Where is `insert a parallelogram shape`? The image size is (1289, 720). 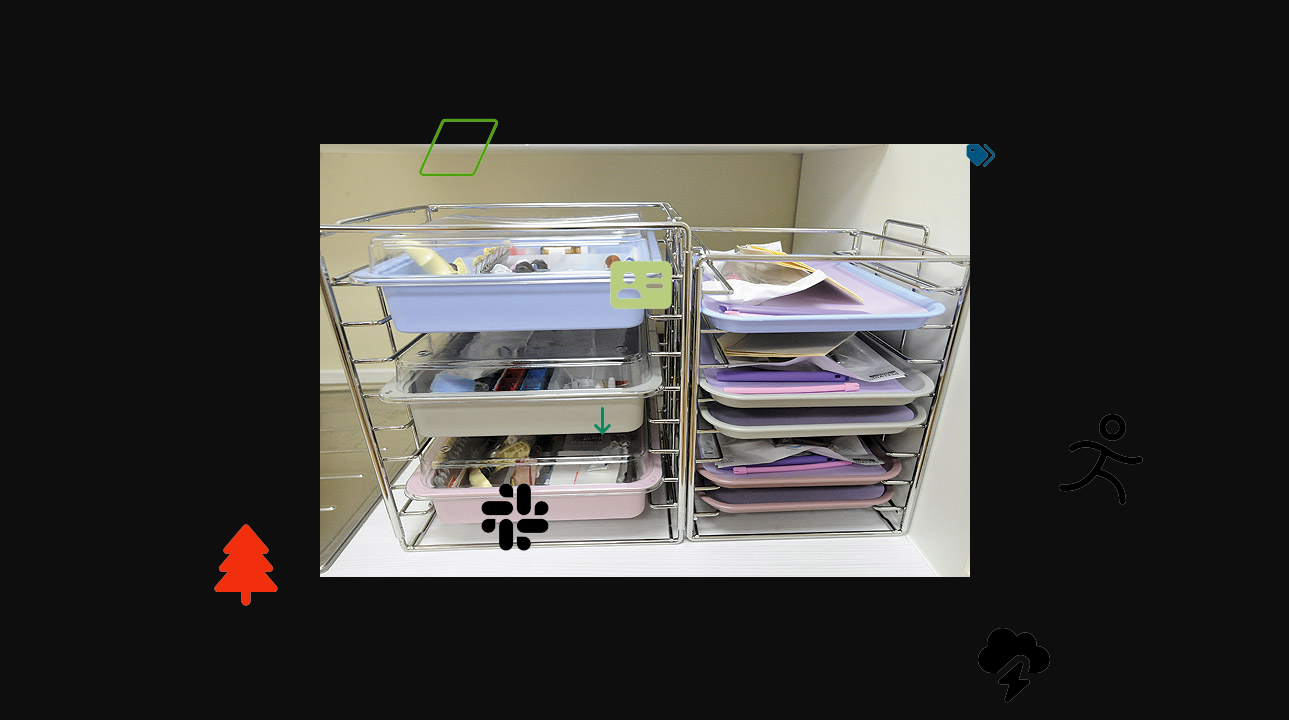
insert a parallelogram shape is located at coordinates (458, 147).